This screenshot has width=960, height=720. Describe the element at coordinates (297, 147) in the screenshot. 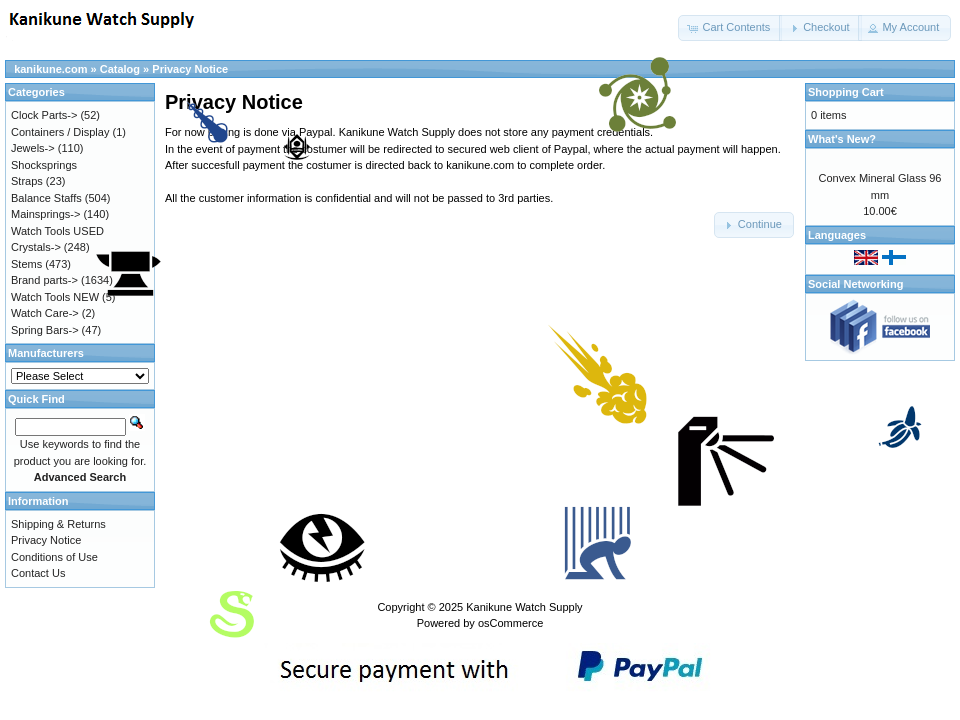

I see `decorative game emblem or faction symbol` at that location.